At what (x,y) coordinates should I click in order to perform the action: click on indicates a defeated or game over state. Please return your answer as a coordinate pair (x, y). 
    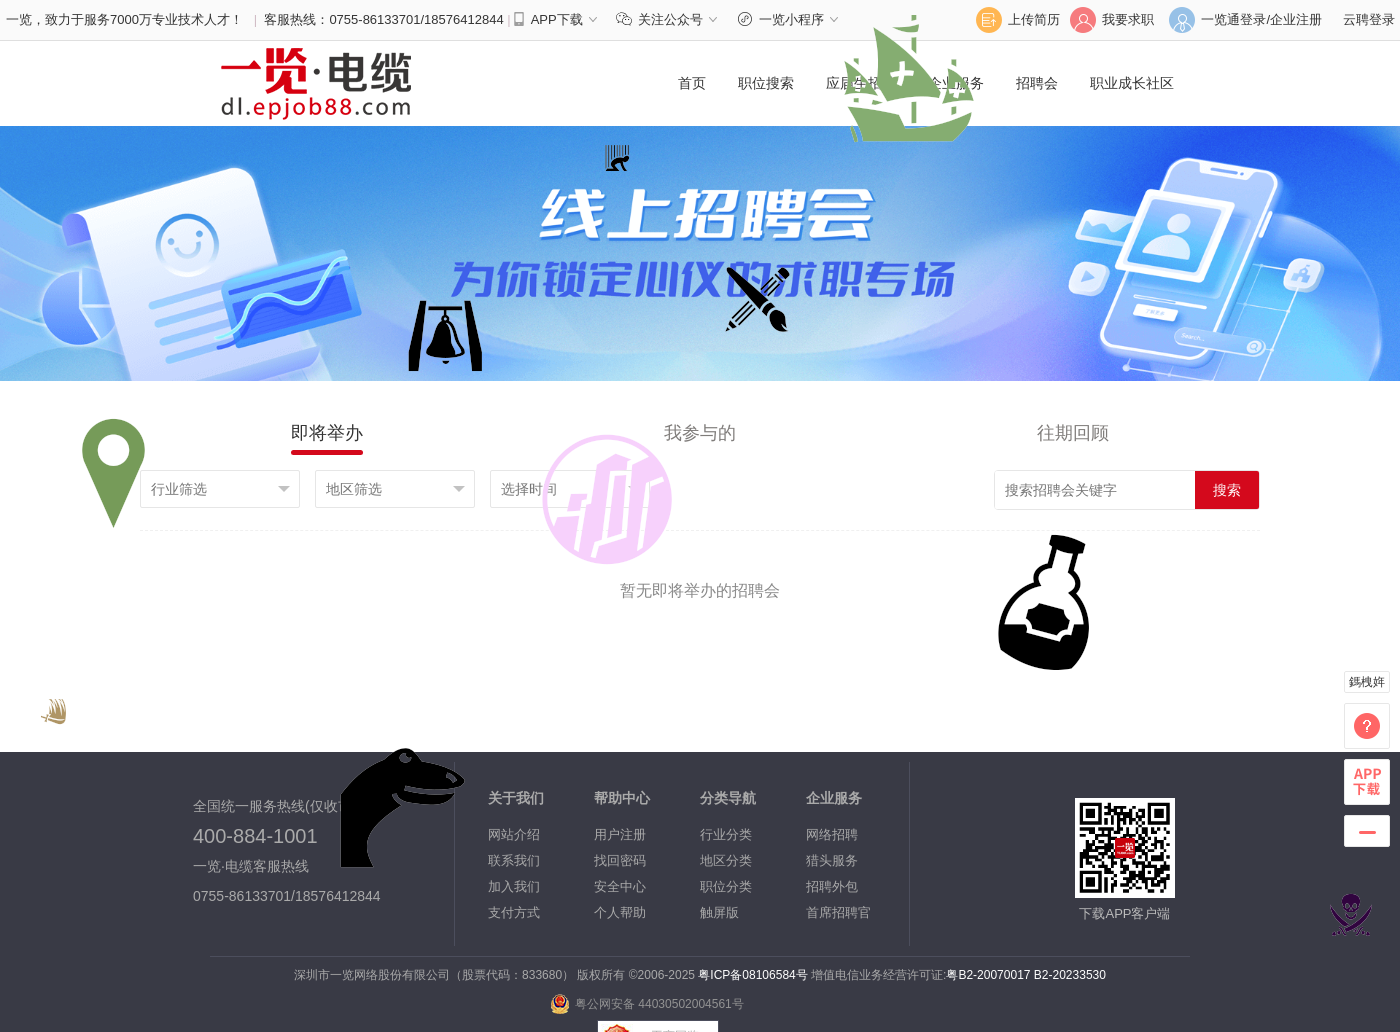
    Looking at the image, I should click on (617, 158).